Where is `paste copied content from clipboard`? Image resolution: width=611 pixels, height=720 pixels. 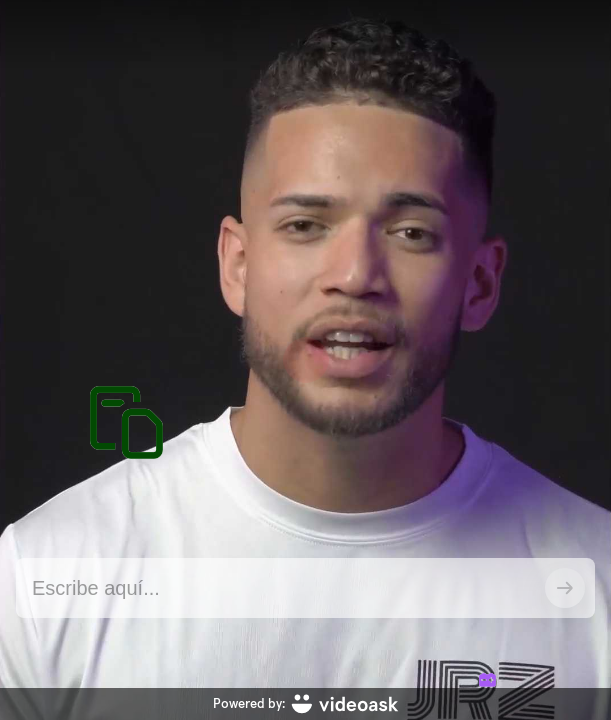 paste copied content from clipboard is located at coordinates (126, 422).